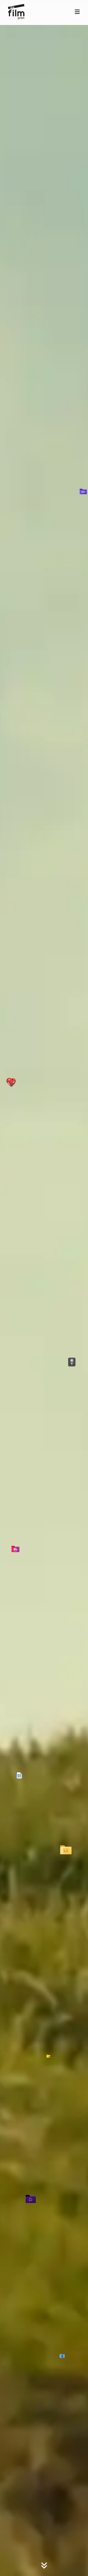 This screenshot has height=2576, width=88. What do you see at coordinates (15, 1549) in the screenshot?
I see `open garuda linux system folder` at bounding box center [15, 1549].